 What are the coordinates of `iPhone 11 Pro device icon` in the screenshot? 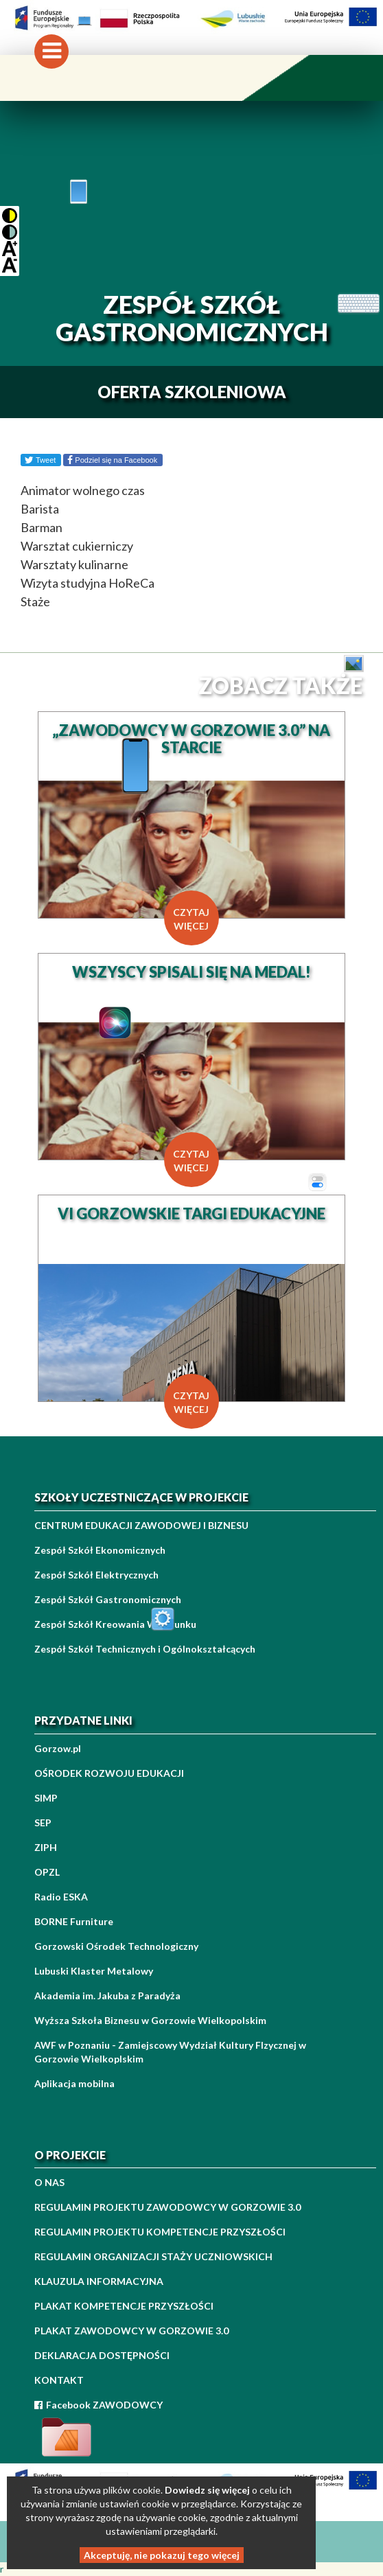 It's located at (135, 766).